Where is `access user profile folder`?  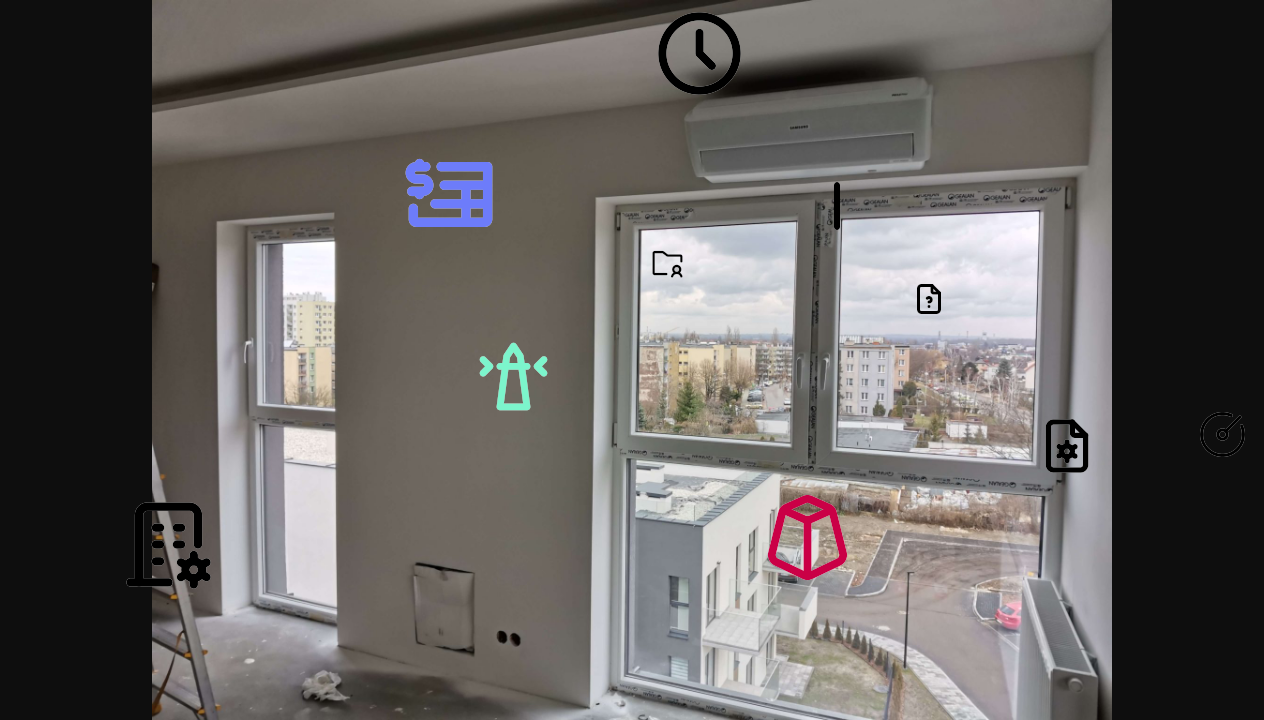 access user profile folder is located at coordinates (667, 262).